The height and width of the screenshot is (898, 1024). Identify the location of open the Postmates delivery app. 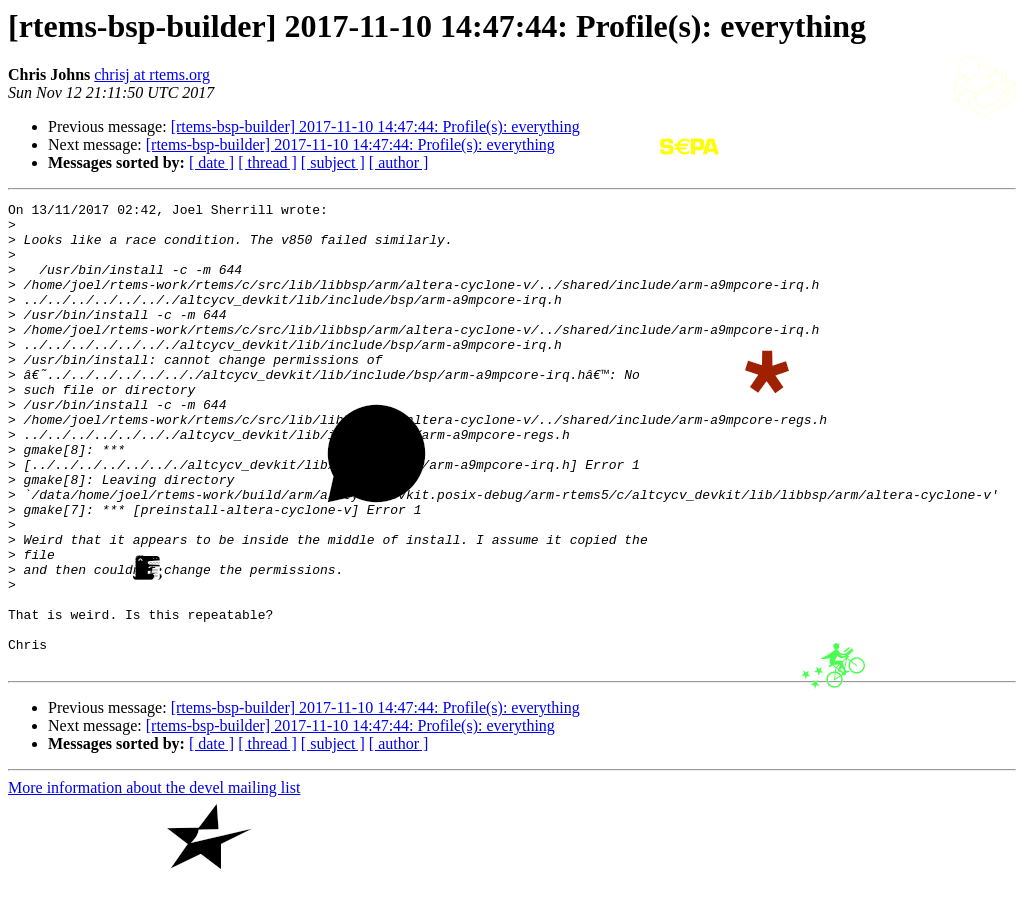
(833, 666).